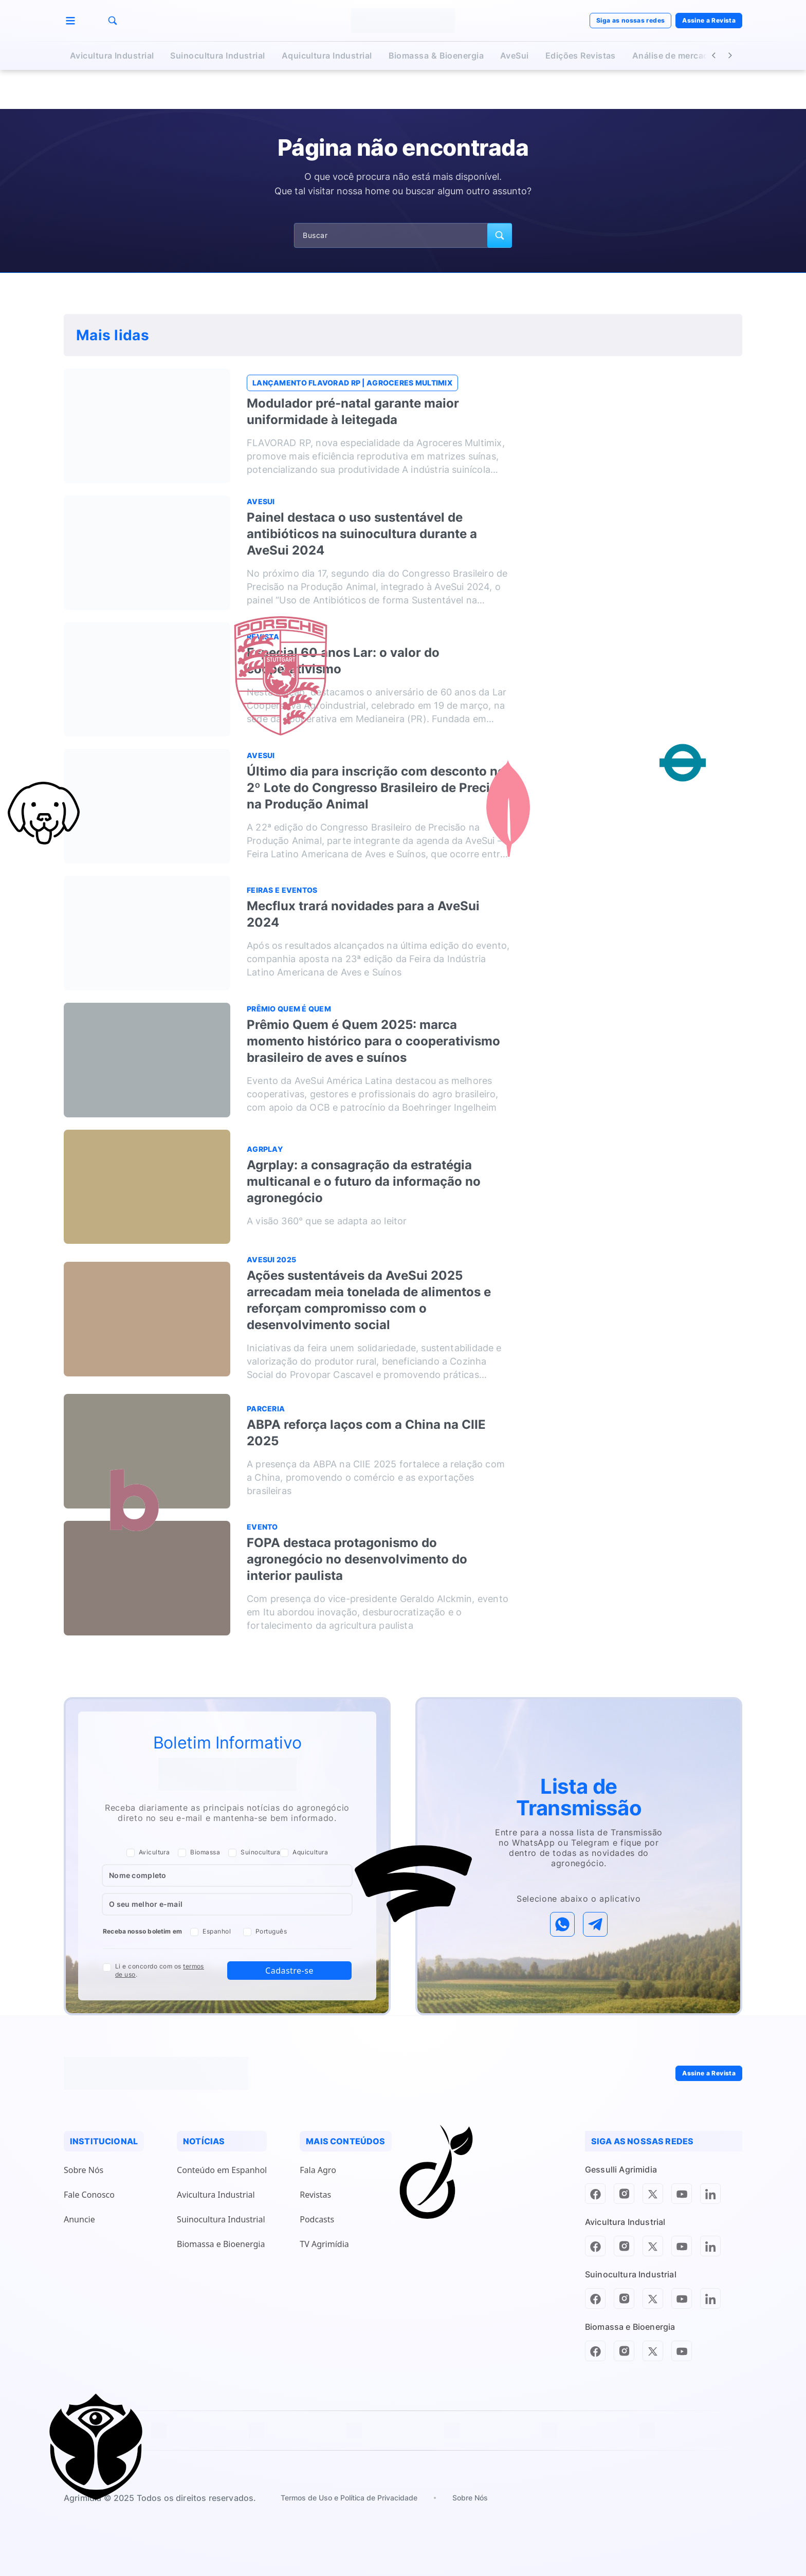 The height and width of the screenshot is (2576, 806). What do you see at coordinates (134, 1500) in the screenshot?
I see `bricks website builder logo` at bounding box center [134, 1500].